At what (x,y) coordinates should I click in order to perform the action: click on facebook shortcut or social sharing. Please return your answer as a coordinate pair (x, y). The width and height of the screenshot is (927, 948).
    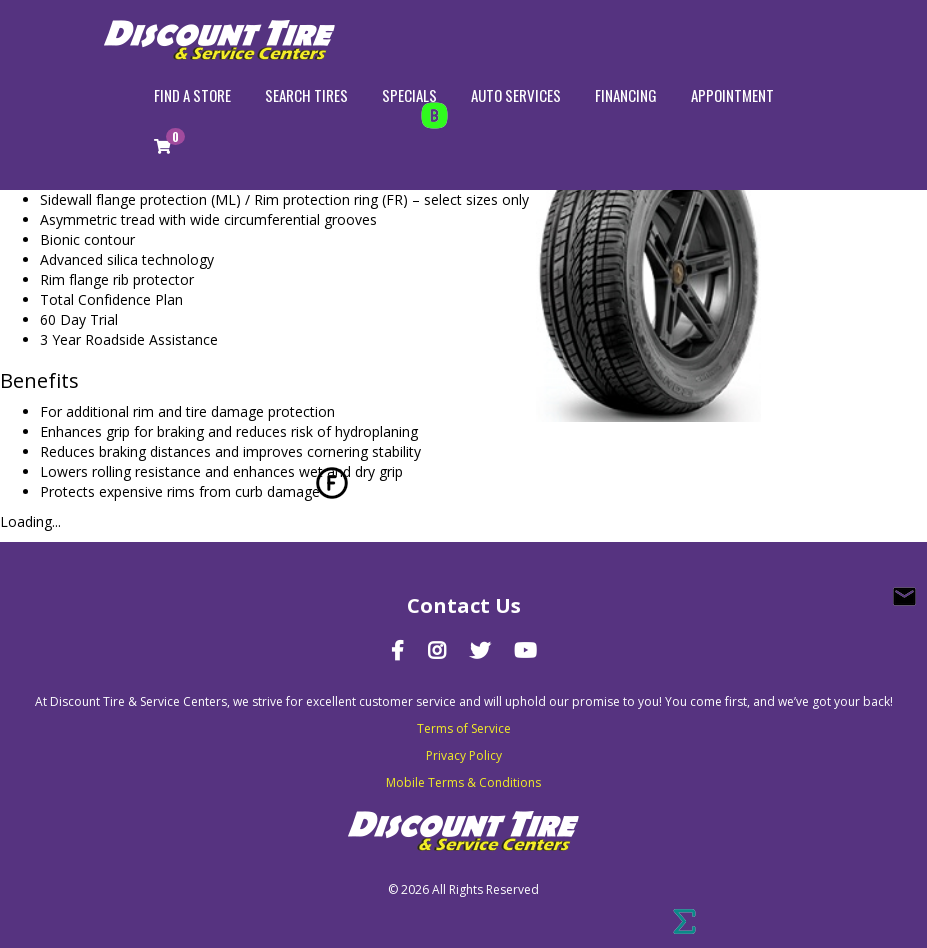
    Looking at the image, I should click on (332, 483).